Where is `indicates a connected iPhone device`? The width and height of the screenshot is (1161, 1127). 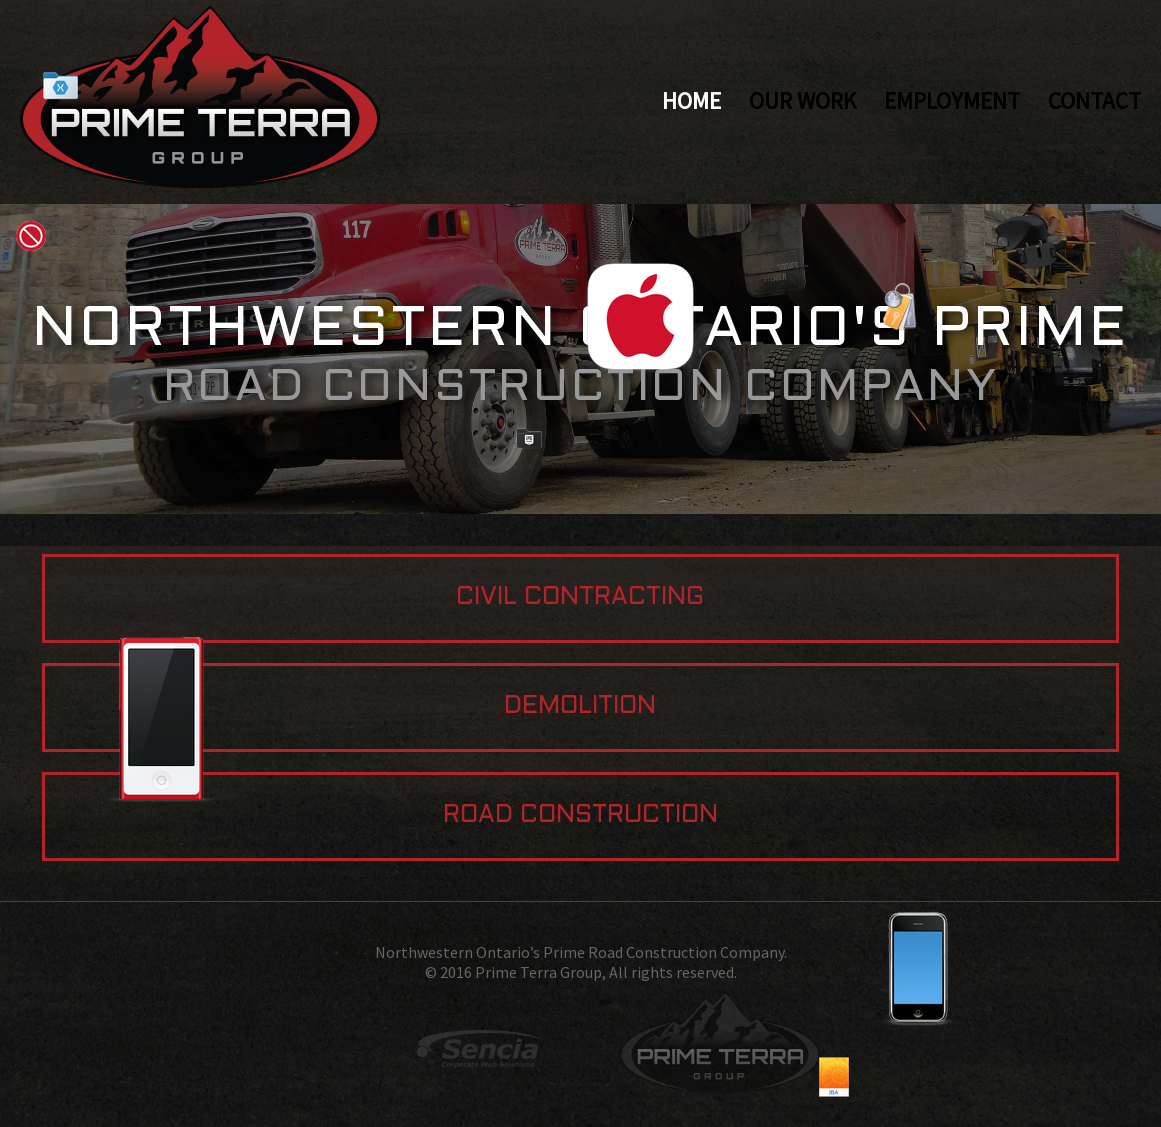 indicates a connected iPhone device is located at coordinates (918, 968).